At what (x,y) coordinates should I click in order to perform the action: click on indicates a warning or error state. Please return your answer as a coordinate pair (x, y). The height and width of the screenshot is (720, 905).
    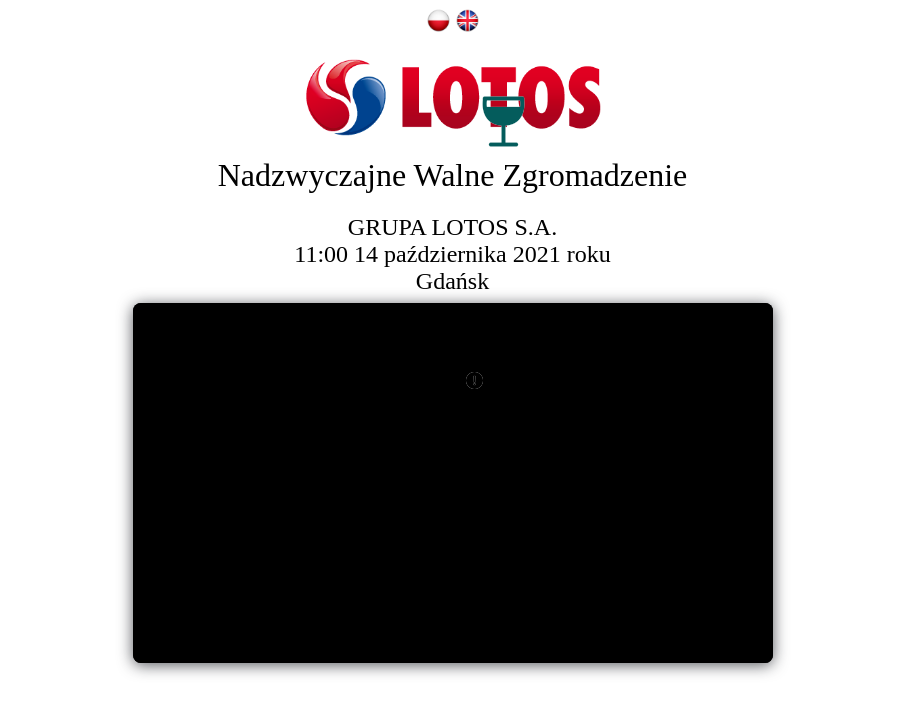
    Looking at the image, I should click on (474, 380).